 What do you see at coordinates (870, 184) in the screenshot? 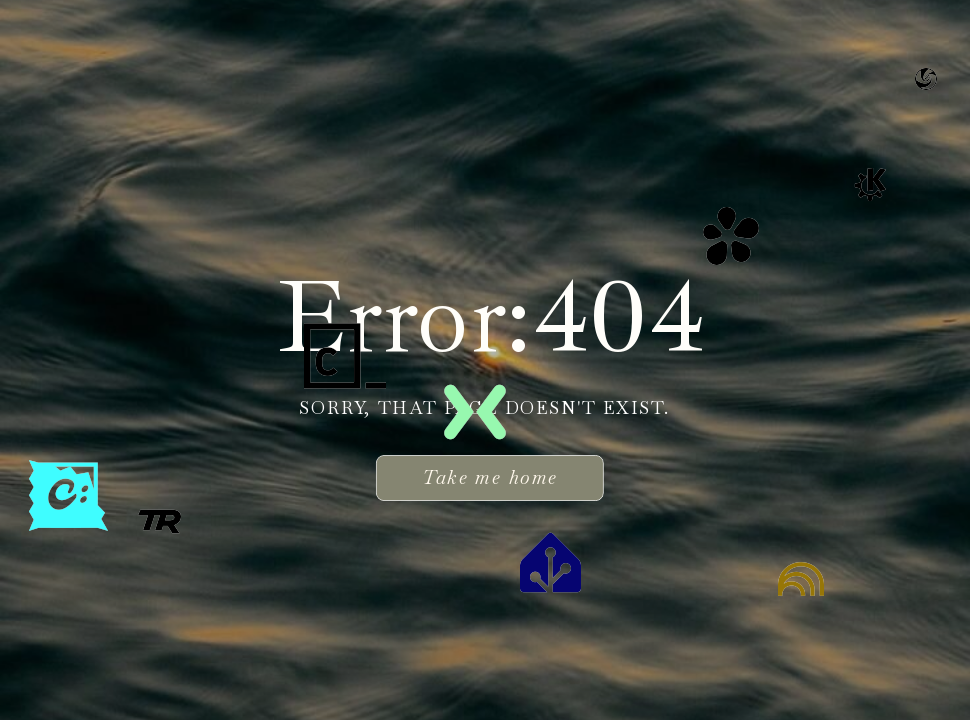
I see `open KDE desktop environment settings` at bounding box center [870, 184].